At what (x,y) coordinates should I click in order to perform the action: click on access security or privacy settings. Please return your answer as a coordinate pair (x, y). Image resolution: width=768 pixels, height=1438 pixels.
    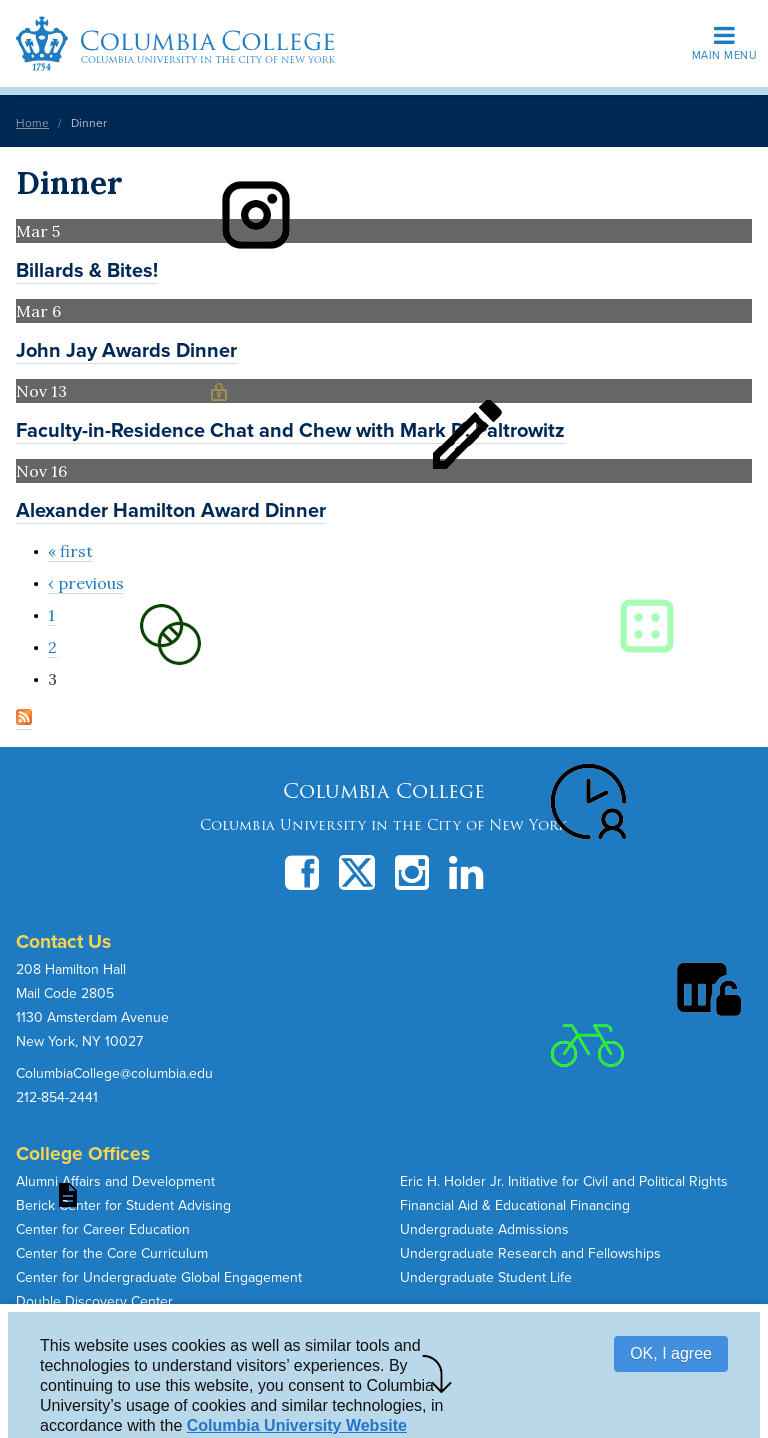
    Looking at the image, I should click on (219, 393).